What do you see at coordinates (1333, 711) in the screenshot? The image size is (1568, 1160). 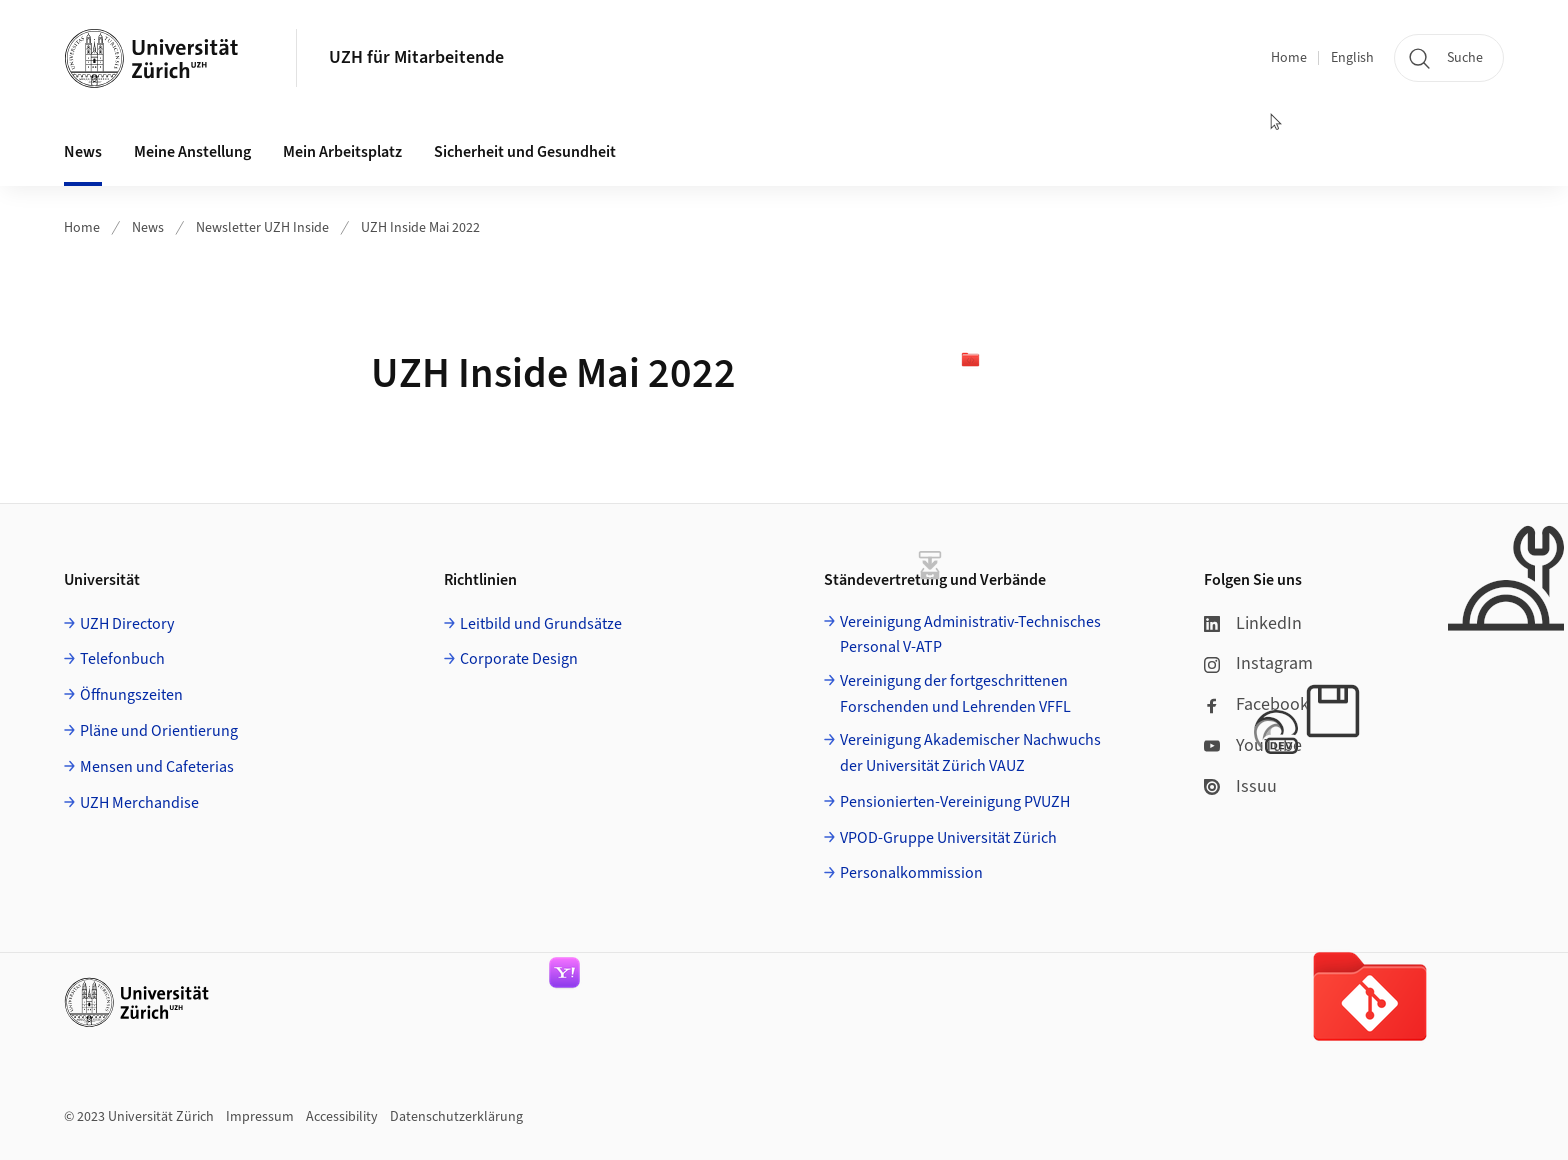 I see `save file to disk` at bounding box center [1333, 711].